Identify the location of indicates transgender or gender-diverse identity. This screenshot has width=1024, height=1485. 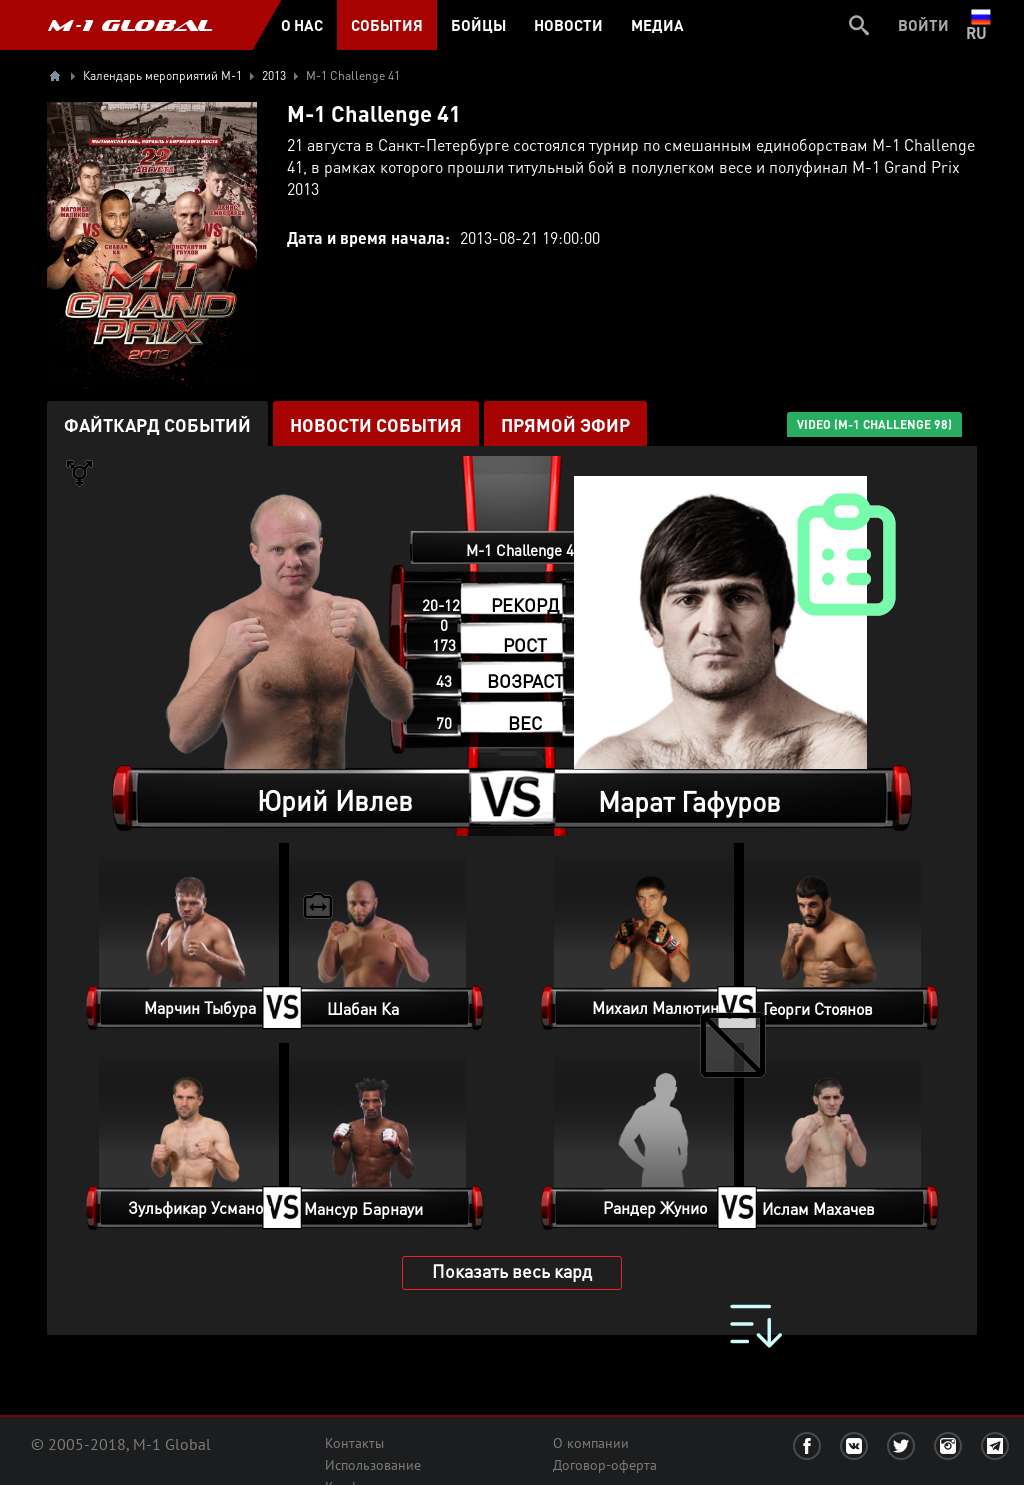
(79, 473).